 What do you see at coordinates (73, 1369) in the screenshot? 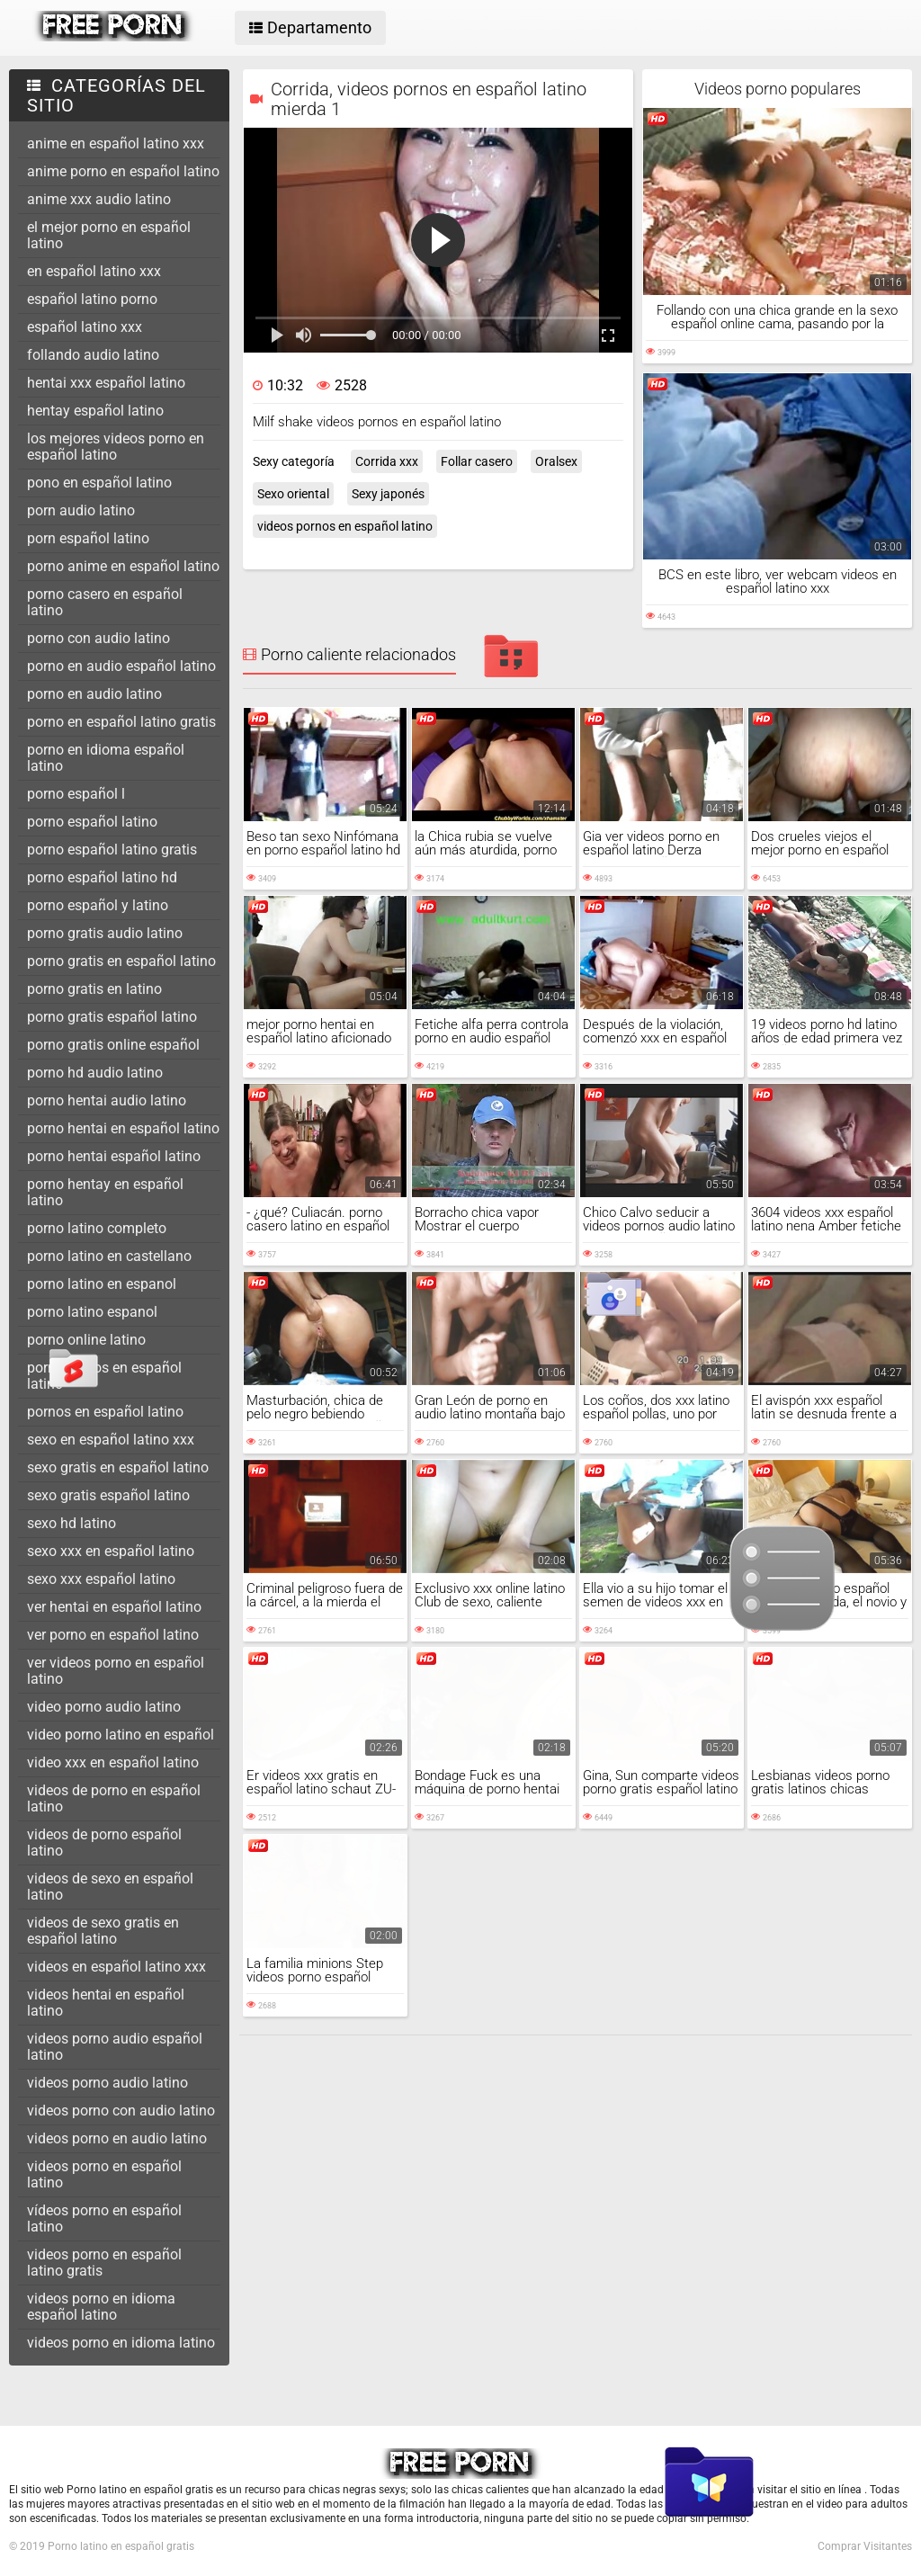
I see `open folder containing YouTube Shorts videos` at bounding box center [73, 1369].